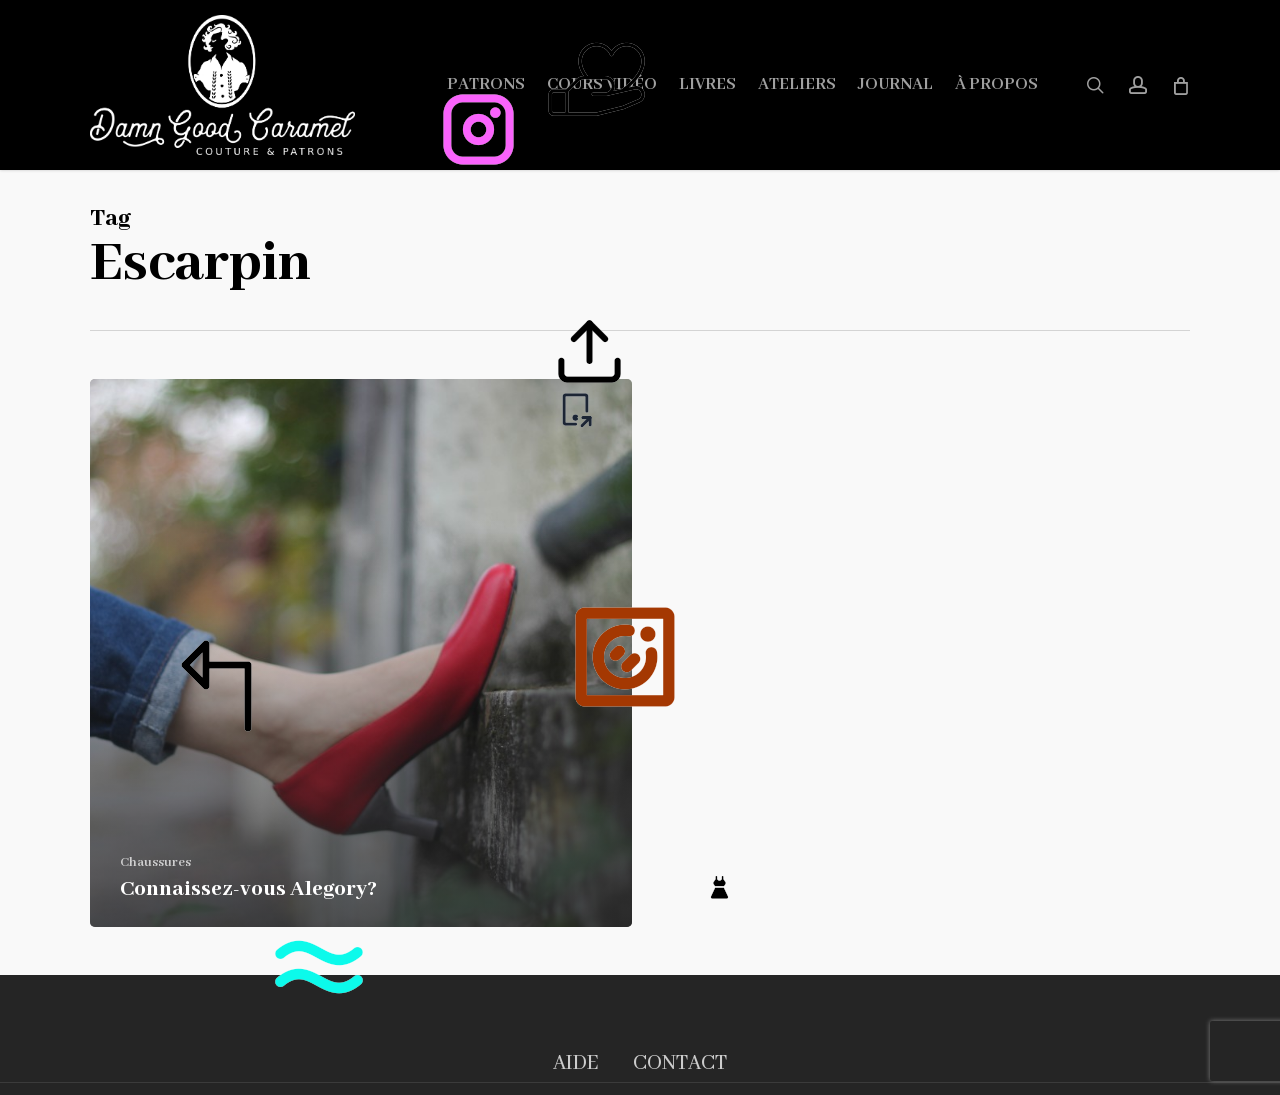  Describe the element at coordinates (575, 409) in the screenshot. I see `share content from tablet to another device` at that location.